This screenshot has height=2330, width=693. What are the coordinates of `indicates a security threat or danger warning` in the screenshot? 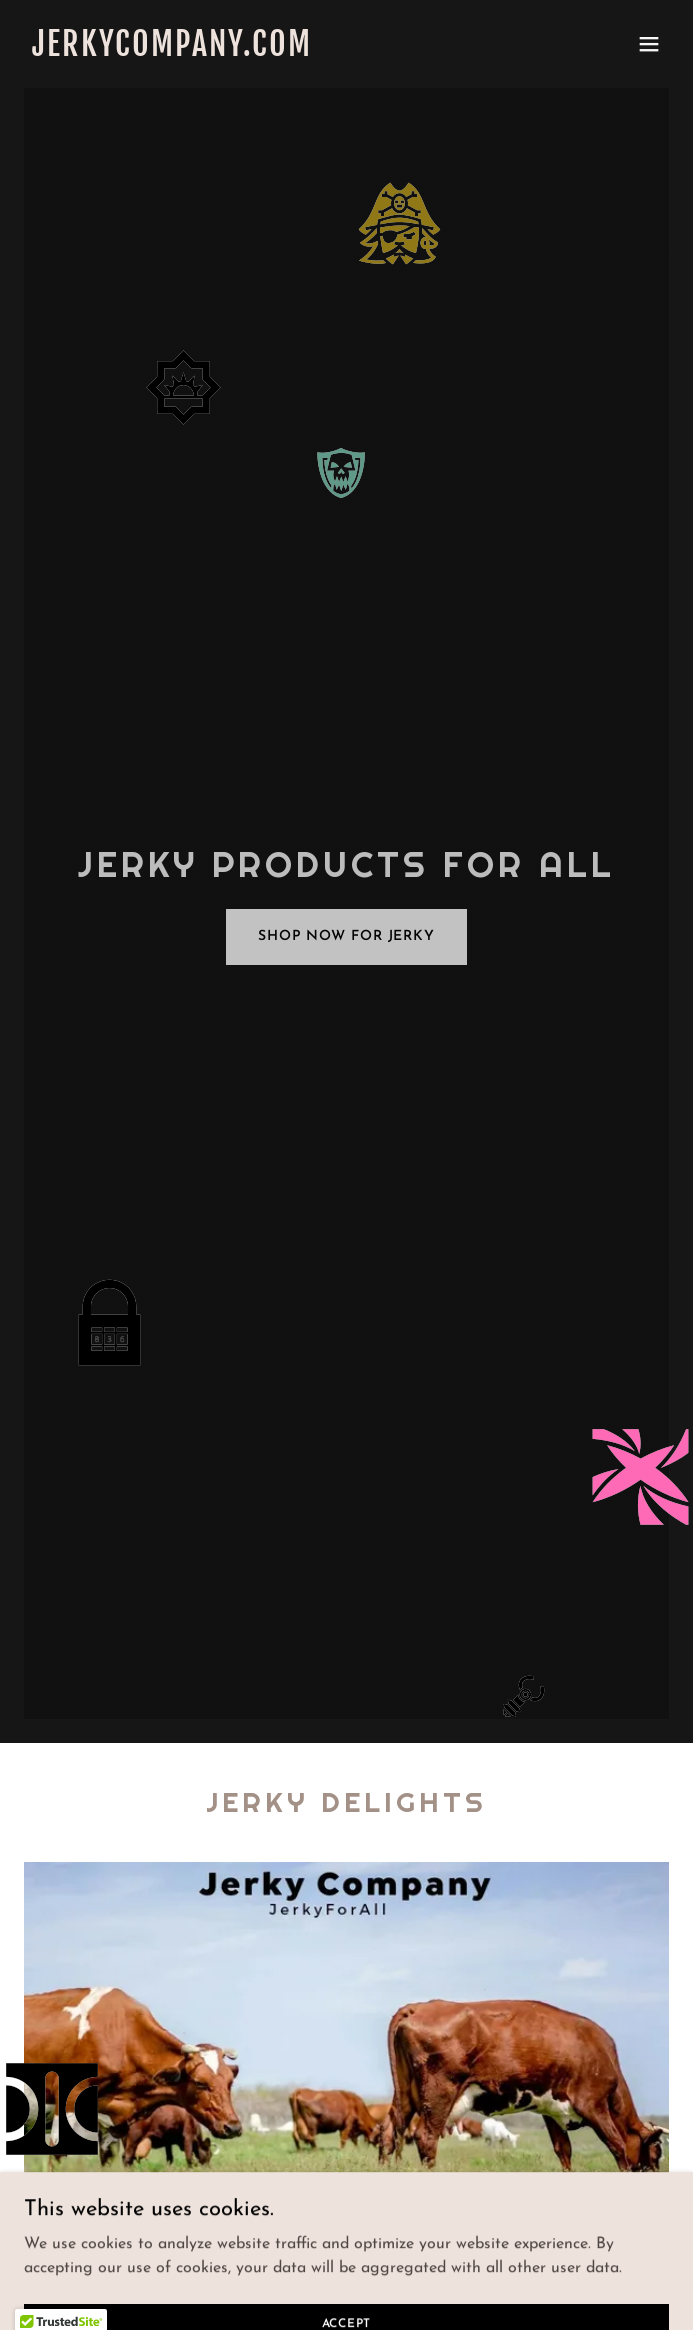 It's located at (341, 473).